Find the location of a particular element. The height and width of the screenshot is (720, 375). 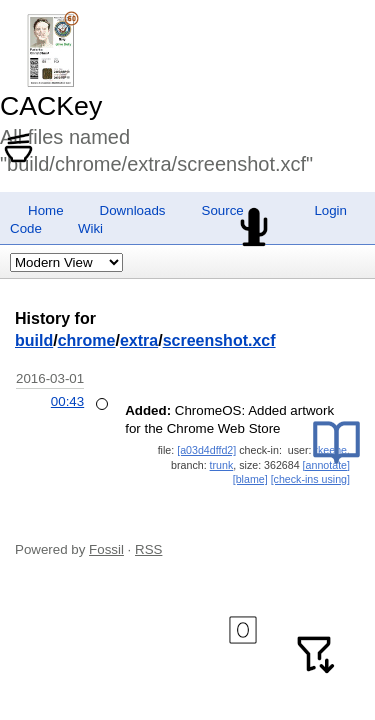

sort filtered results in descending order is located at coordinates (314, 653).